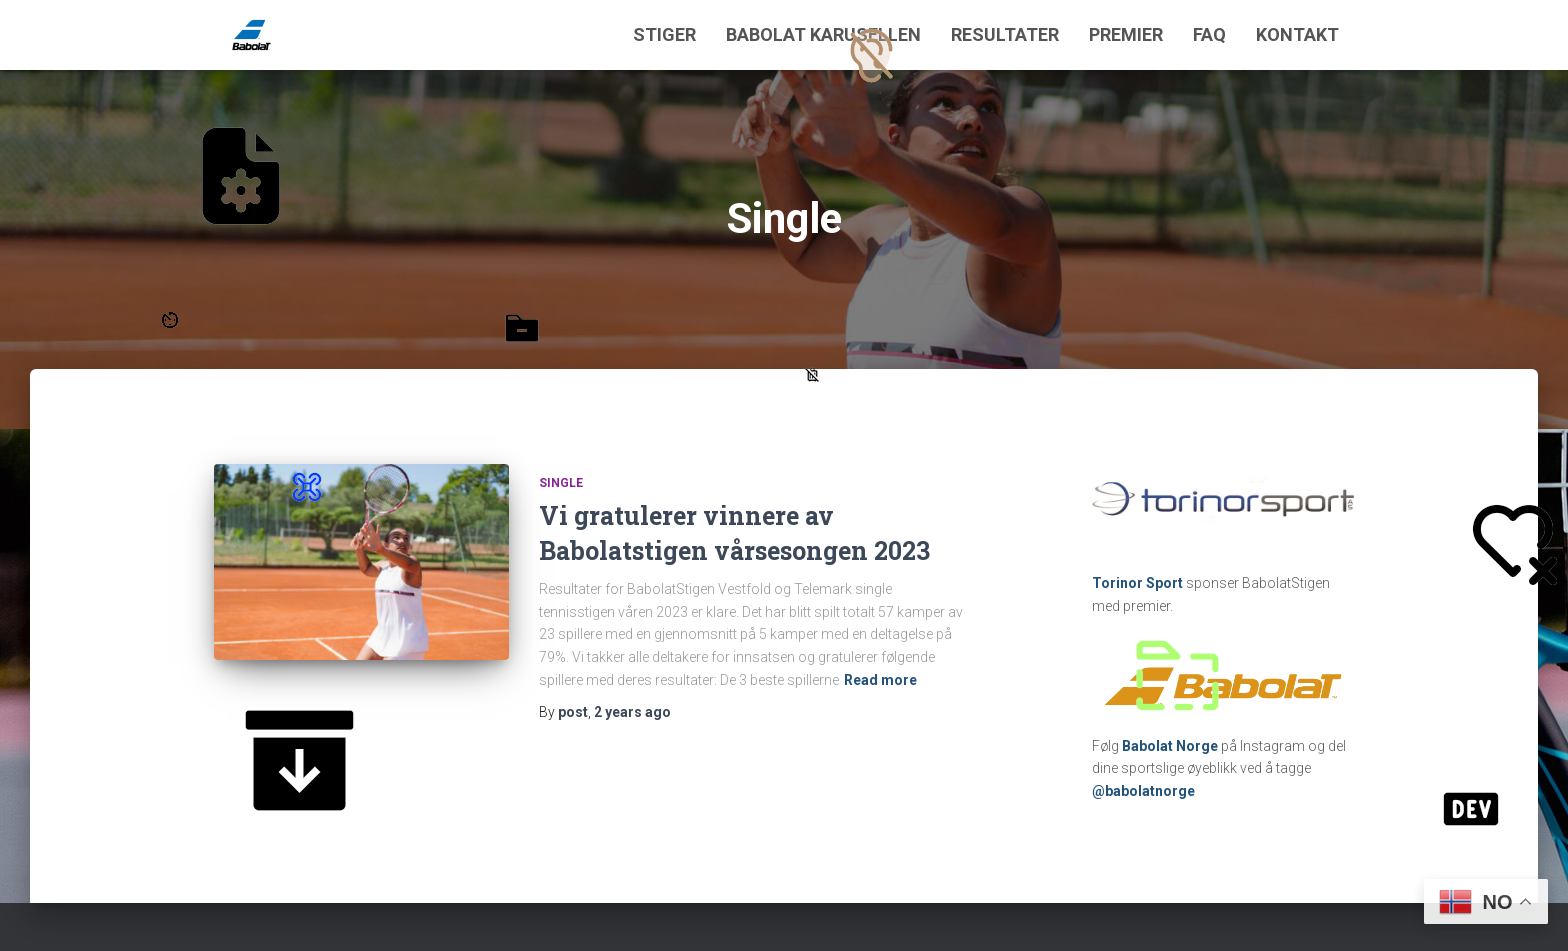  I want to click on link to dev.to developer community profile, so click(1471, 809).